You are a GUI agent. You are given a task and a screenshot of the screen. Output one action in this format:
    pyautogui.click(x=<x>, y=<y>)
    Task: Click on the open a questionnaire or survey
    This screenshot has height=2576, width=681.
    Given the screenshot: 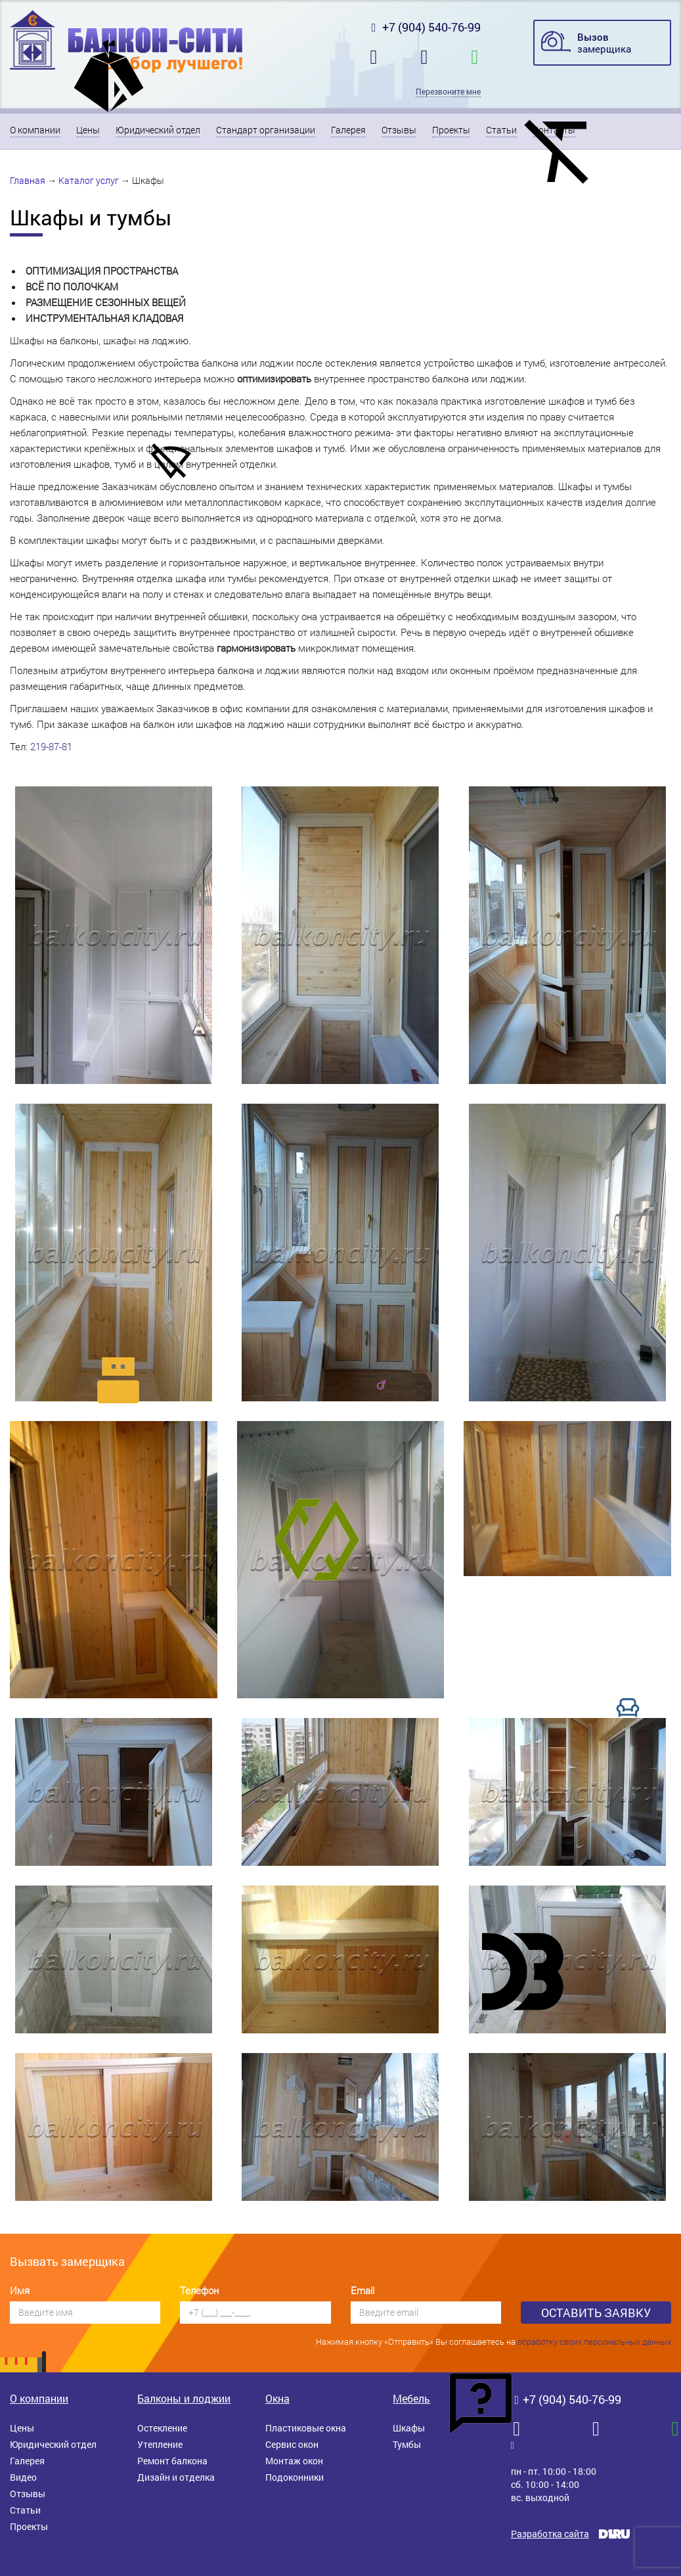 What is the action you would take?
    pyautogui.click(x=481, y=2401)
    